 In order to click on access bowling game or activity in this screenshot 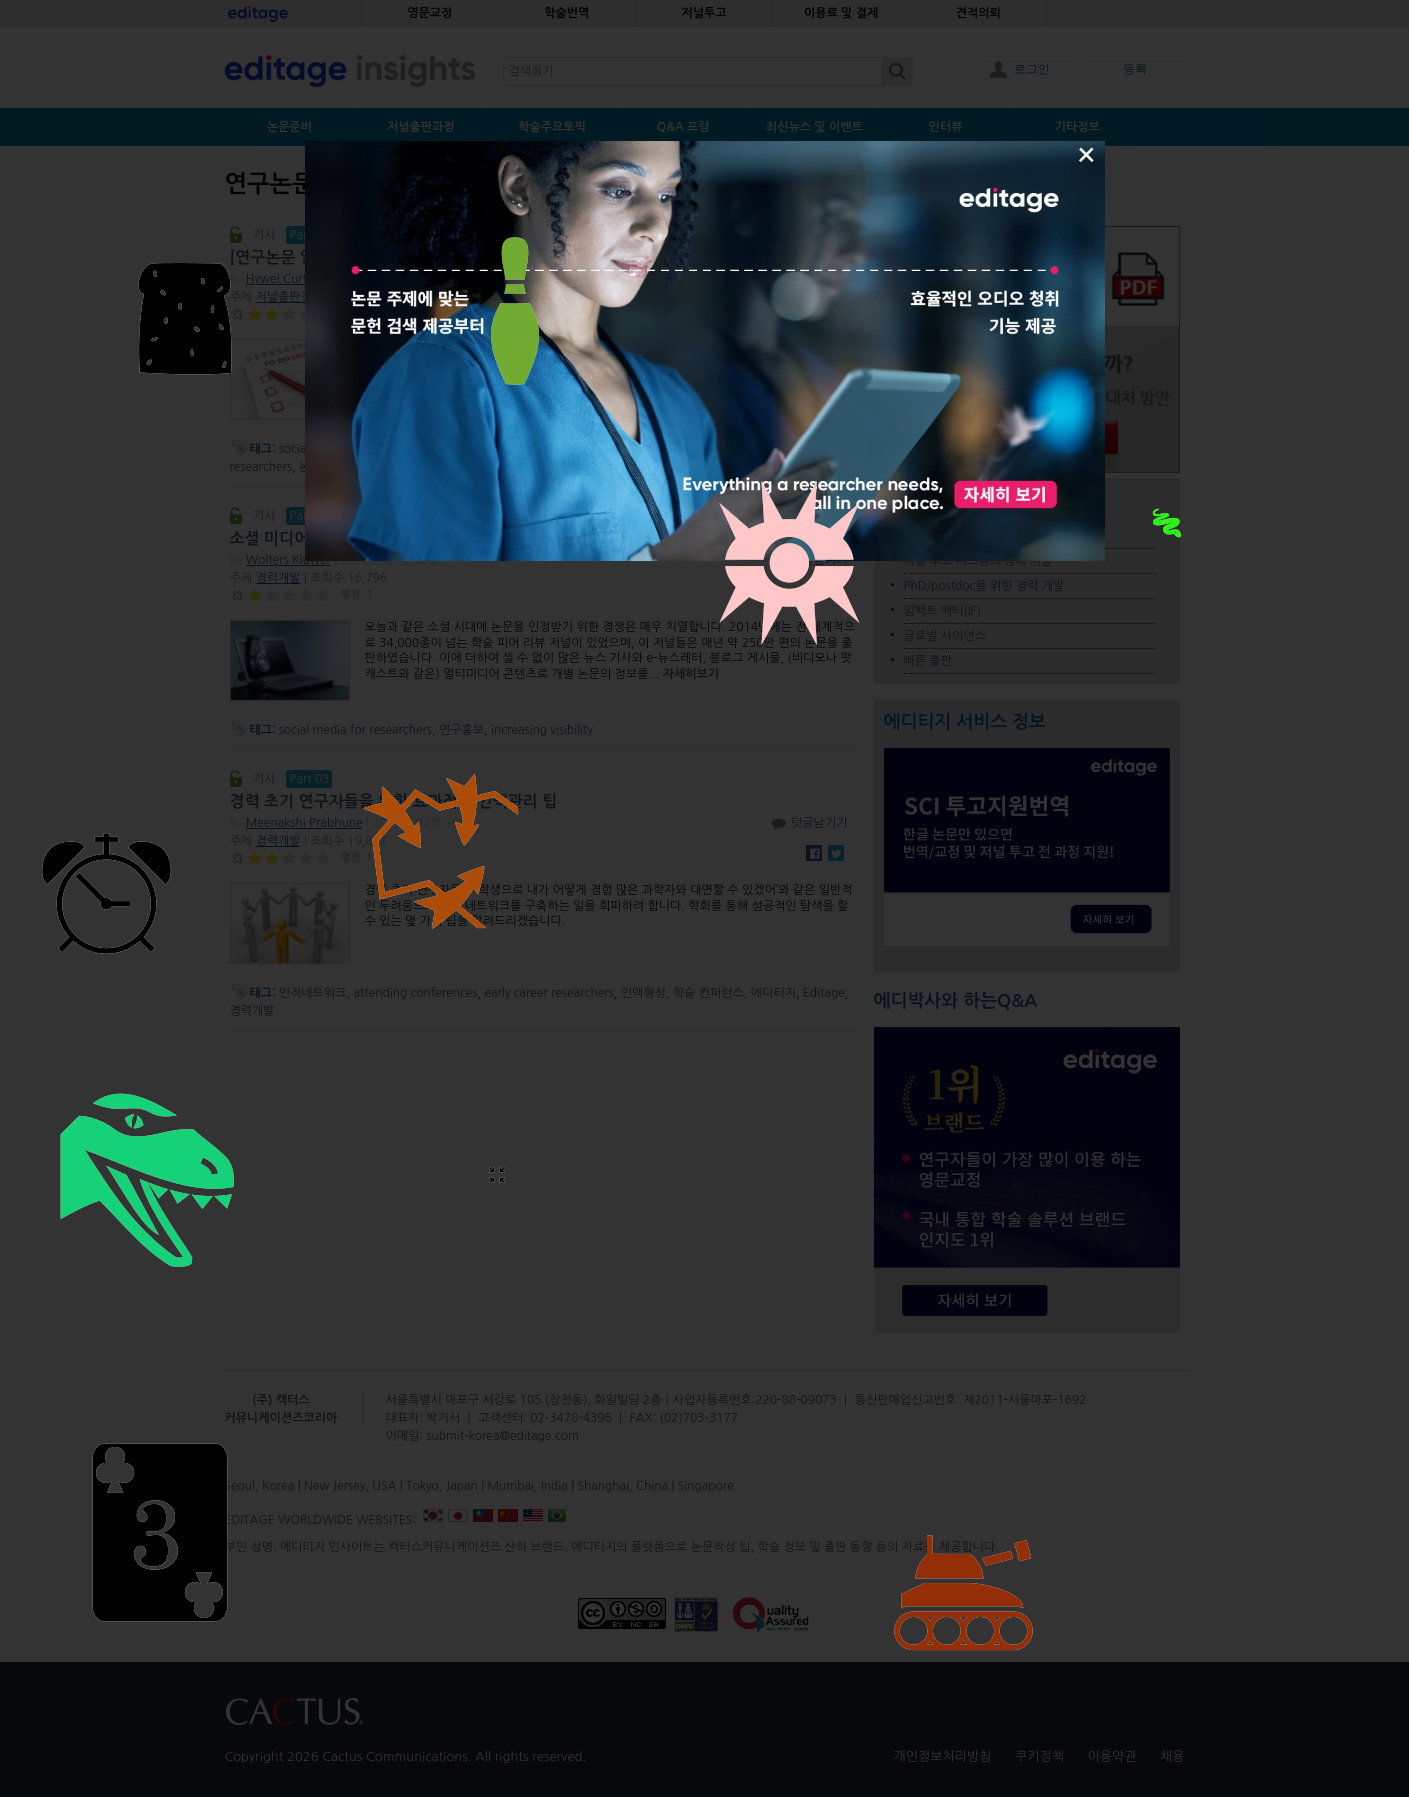, I will do `click(515, 311)`.